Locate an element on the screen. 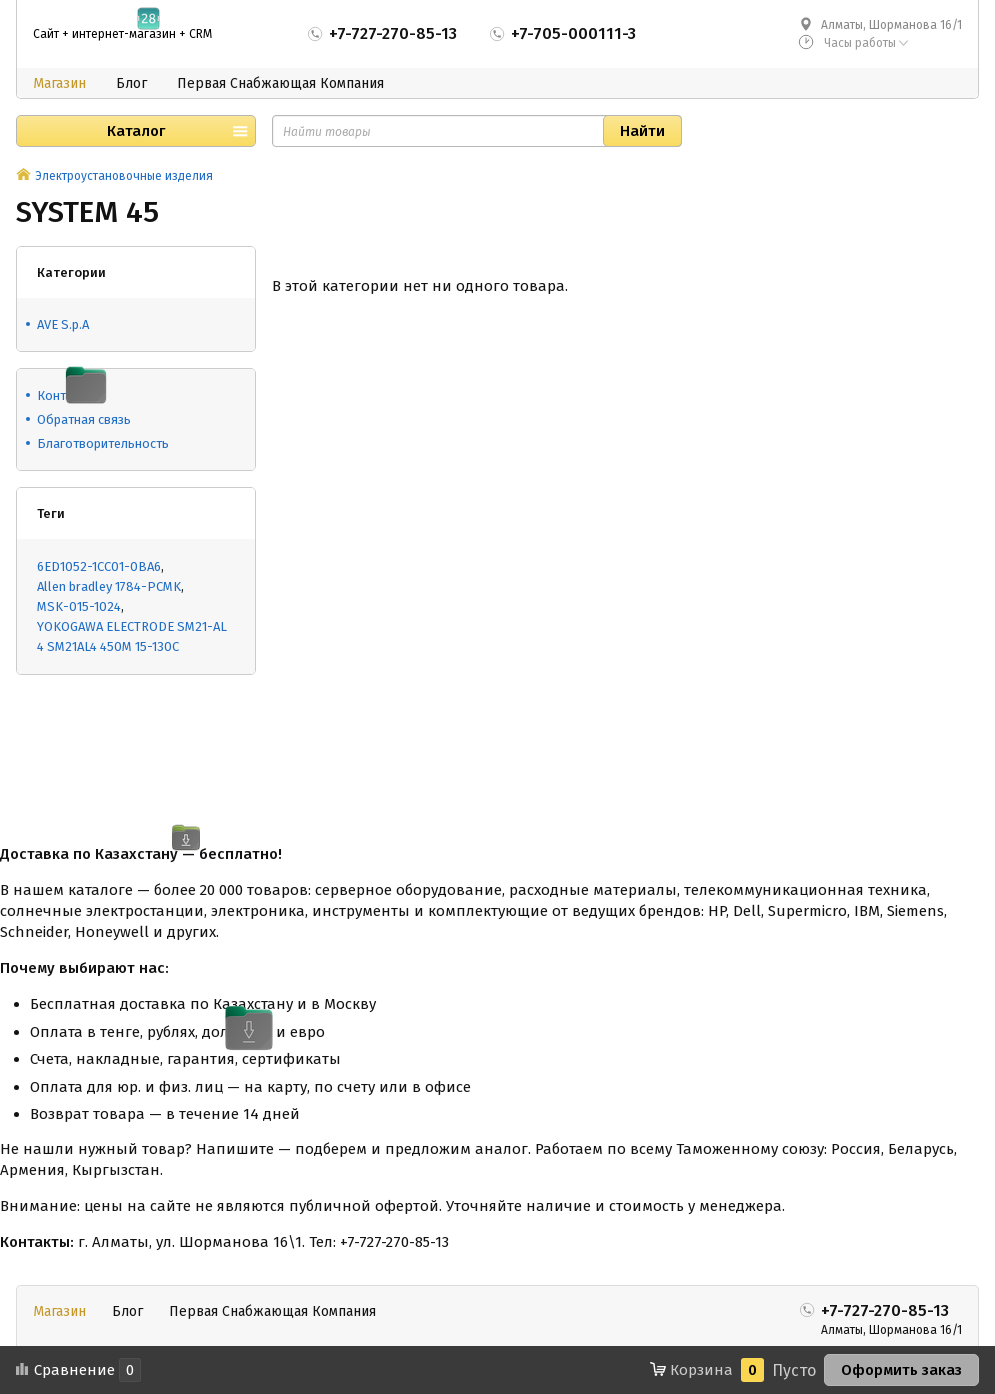 This screenshot has height=1394, width=995. open the calendar app is located at coordinates (148, 18).